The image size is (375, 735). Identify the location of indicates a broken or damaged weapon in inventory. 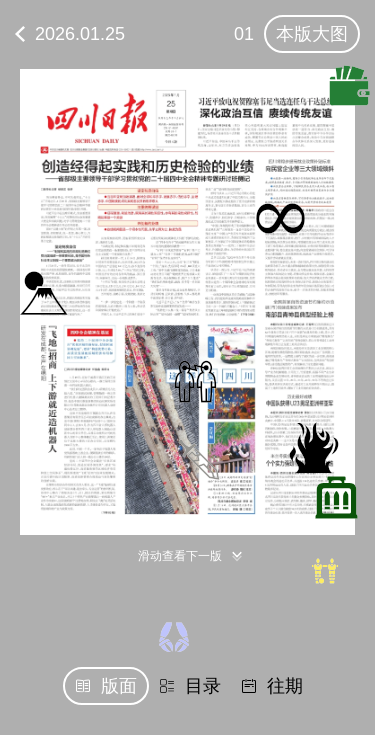
(199, 460).